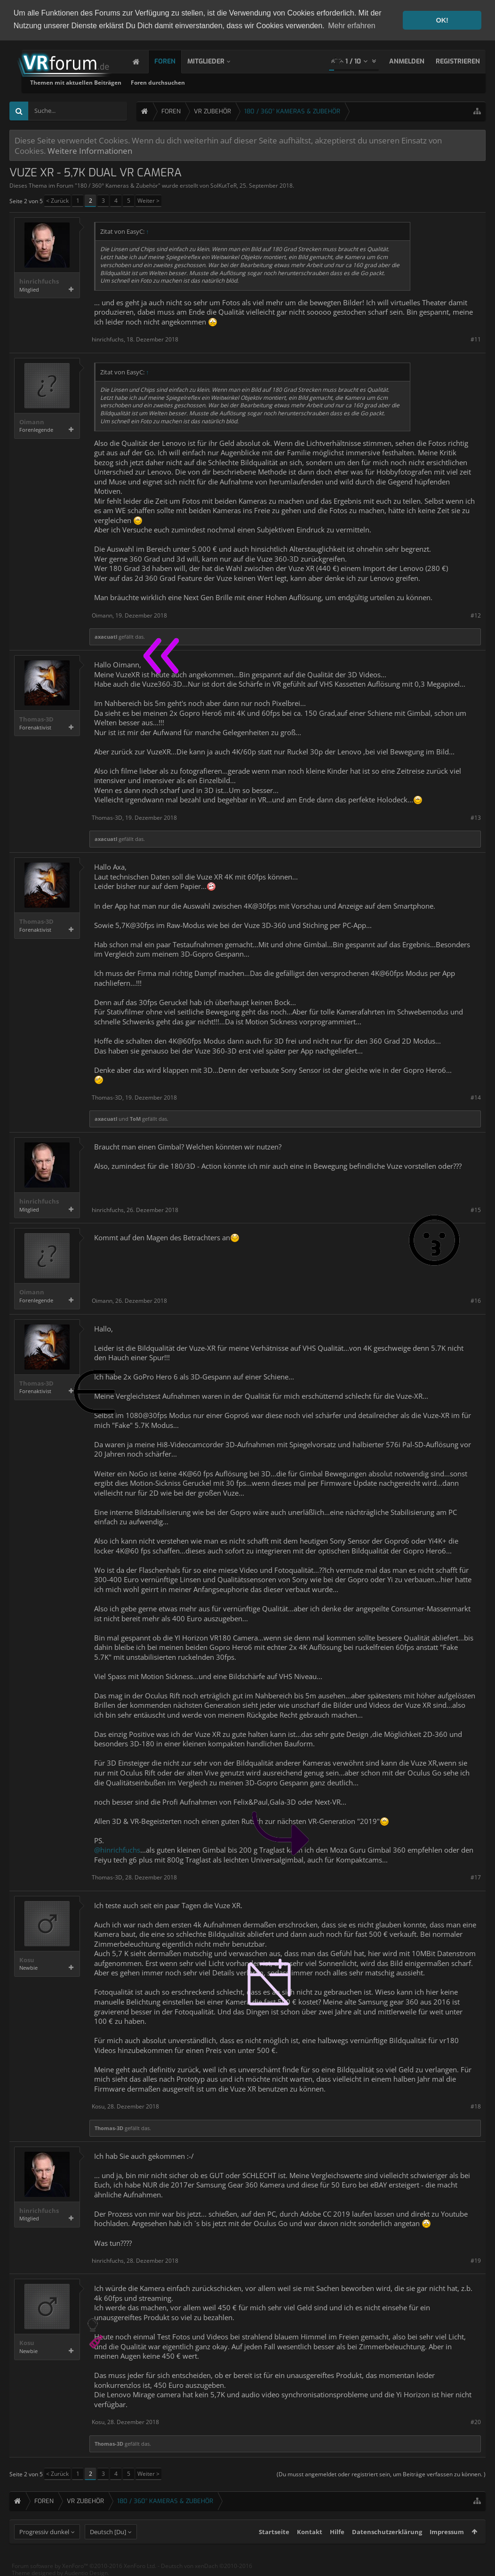  I want to click on browse bar or brewery options, so click(96, 2342).